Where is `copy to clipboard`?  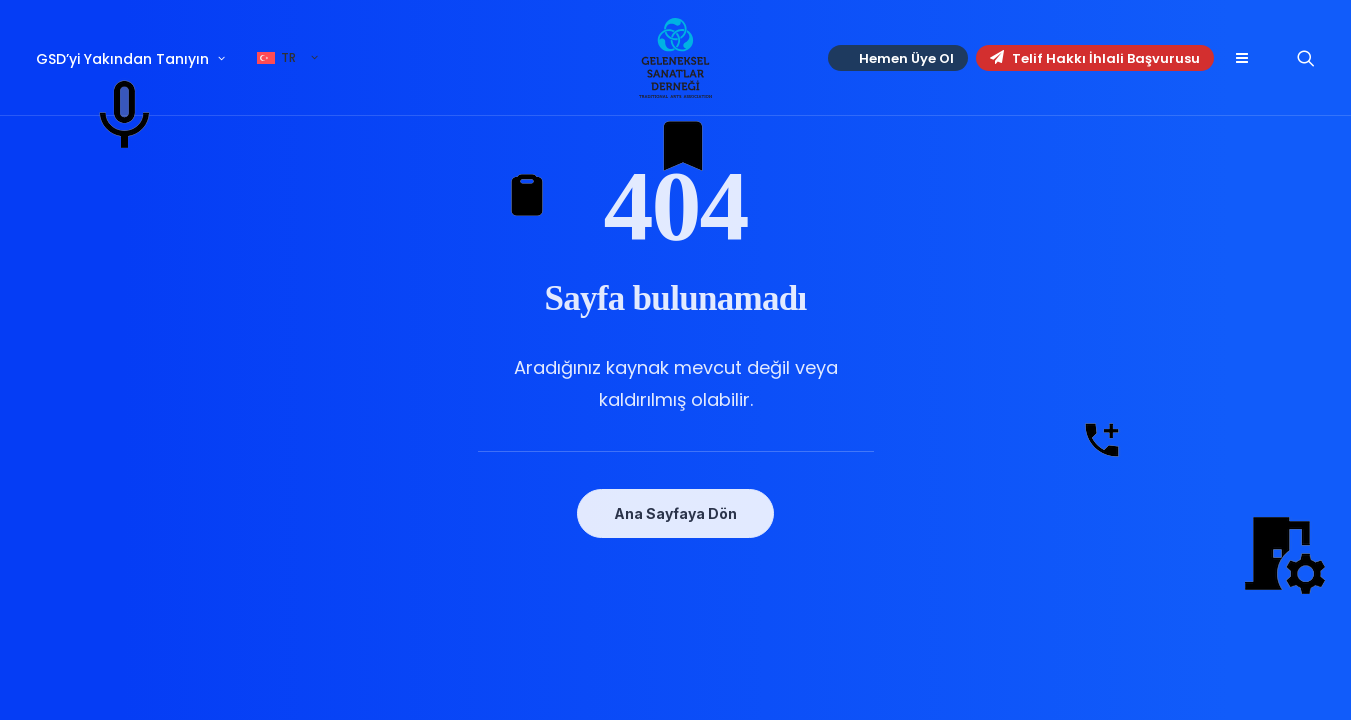 copy to clipboard is located at coordinates (527, 195).